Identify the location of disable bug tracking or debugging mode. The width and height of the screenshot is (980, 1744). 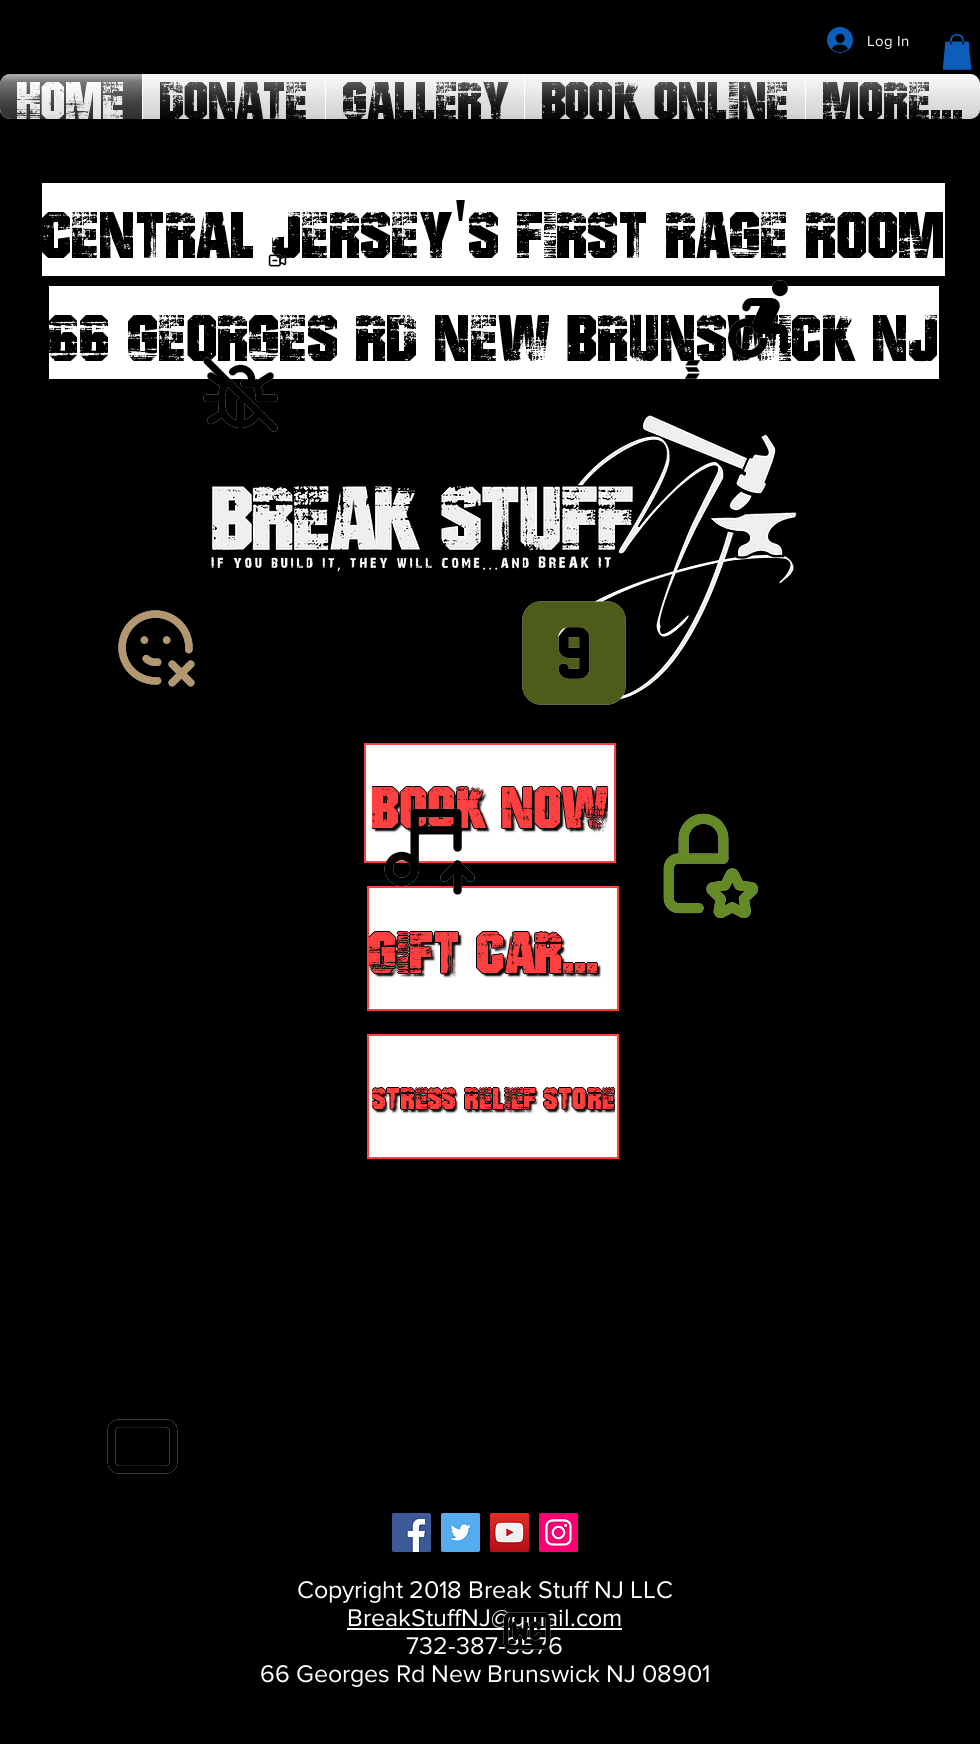
(240, 394).